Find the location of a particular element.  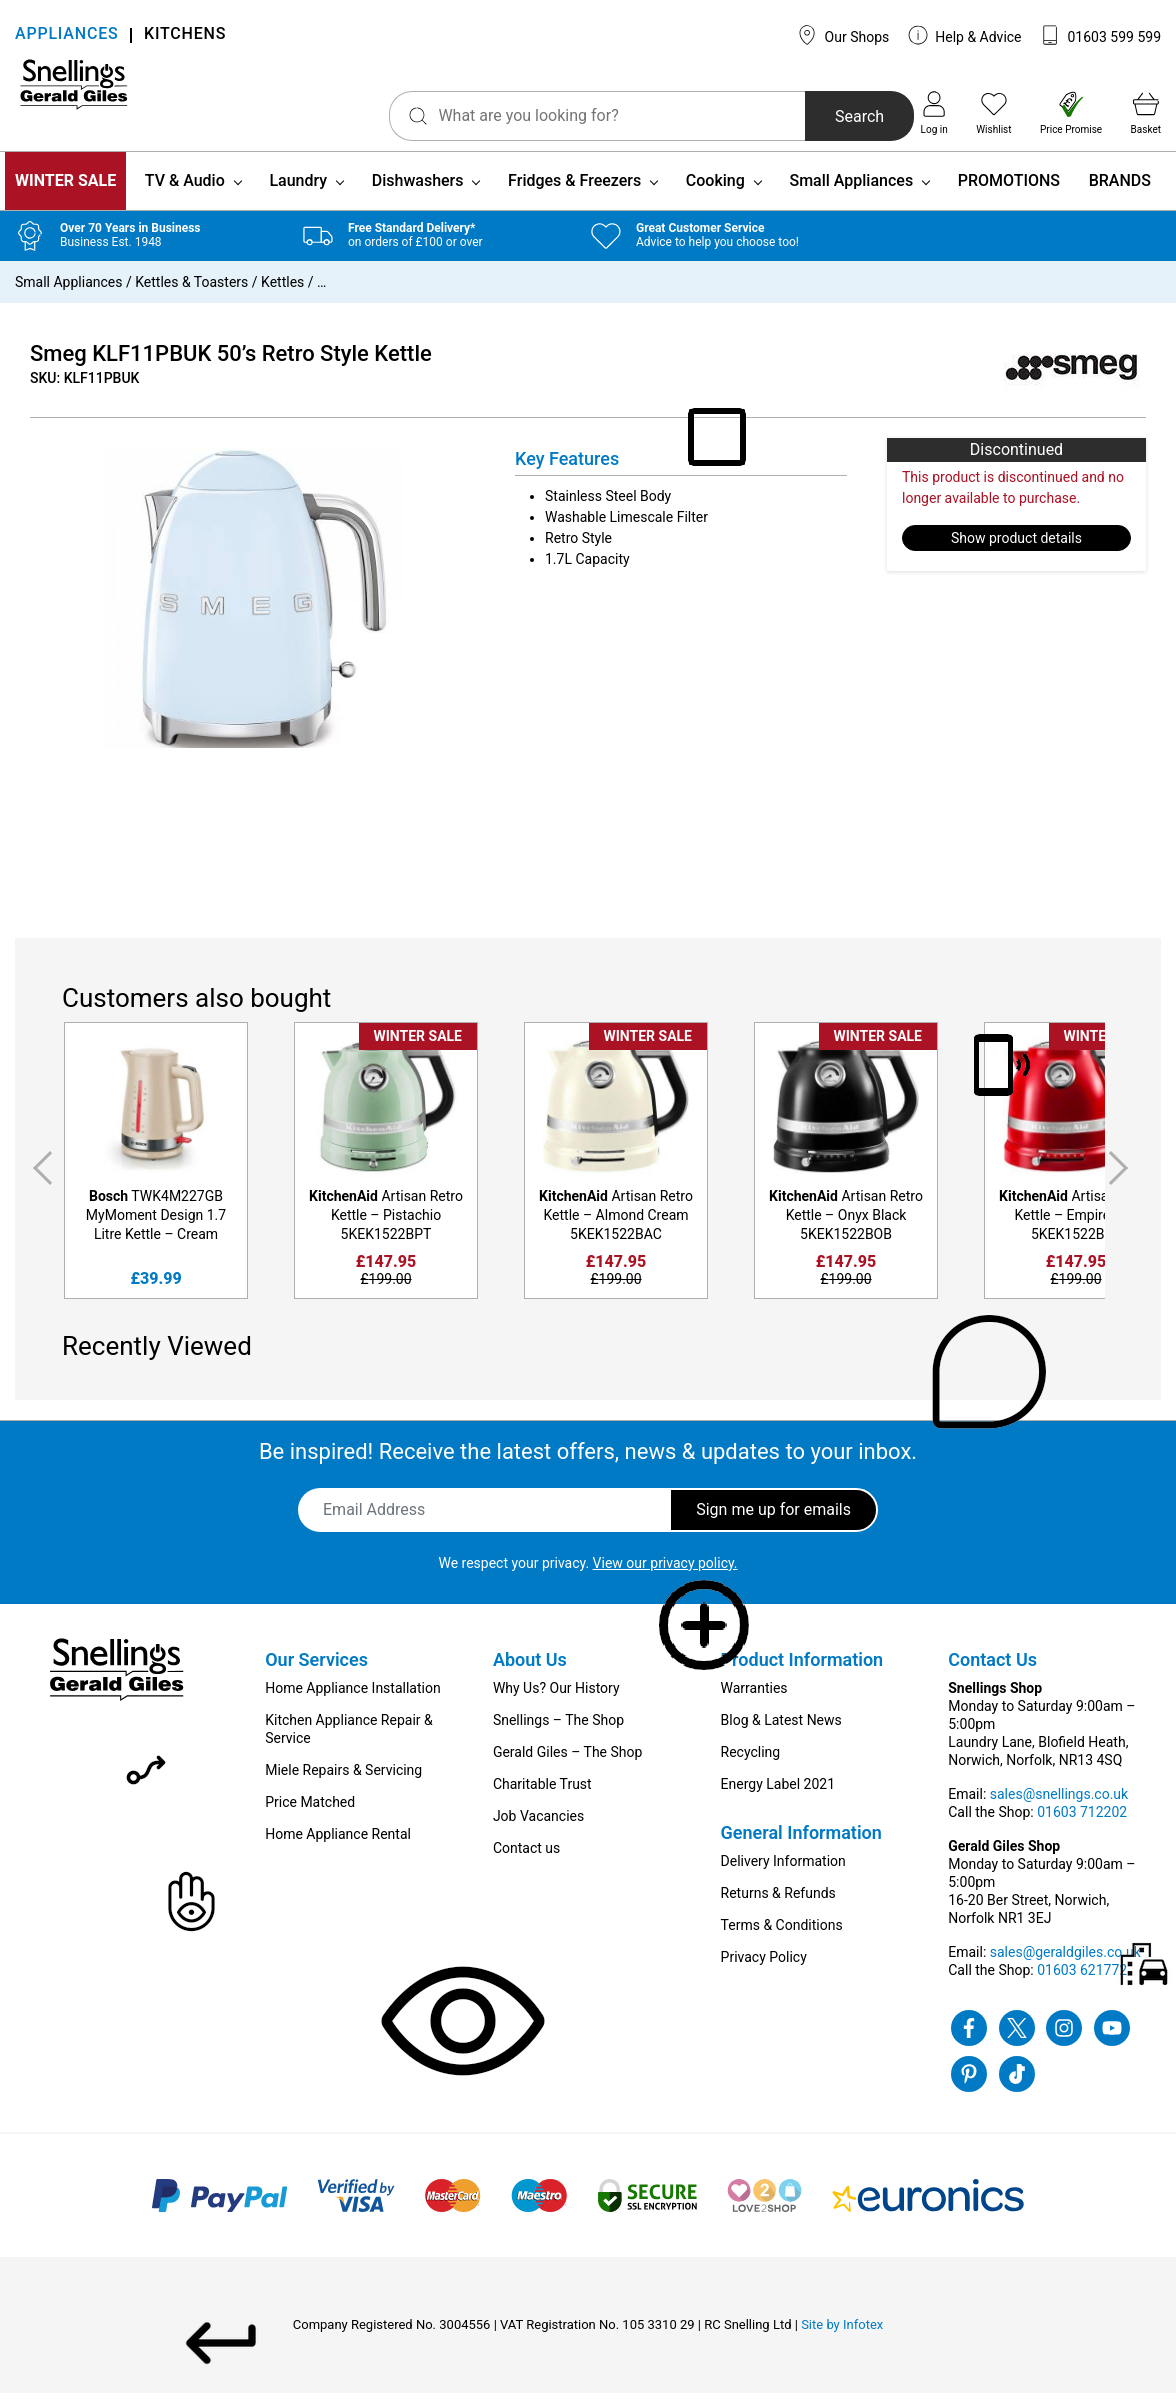

navigate to the next step in a workflow is located at coordinates (146, 1770).